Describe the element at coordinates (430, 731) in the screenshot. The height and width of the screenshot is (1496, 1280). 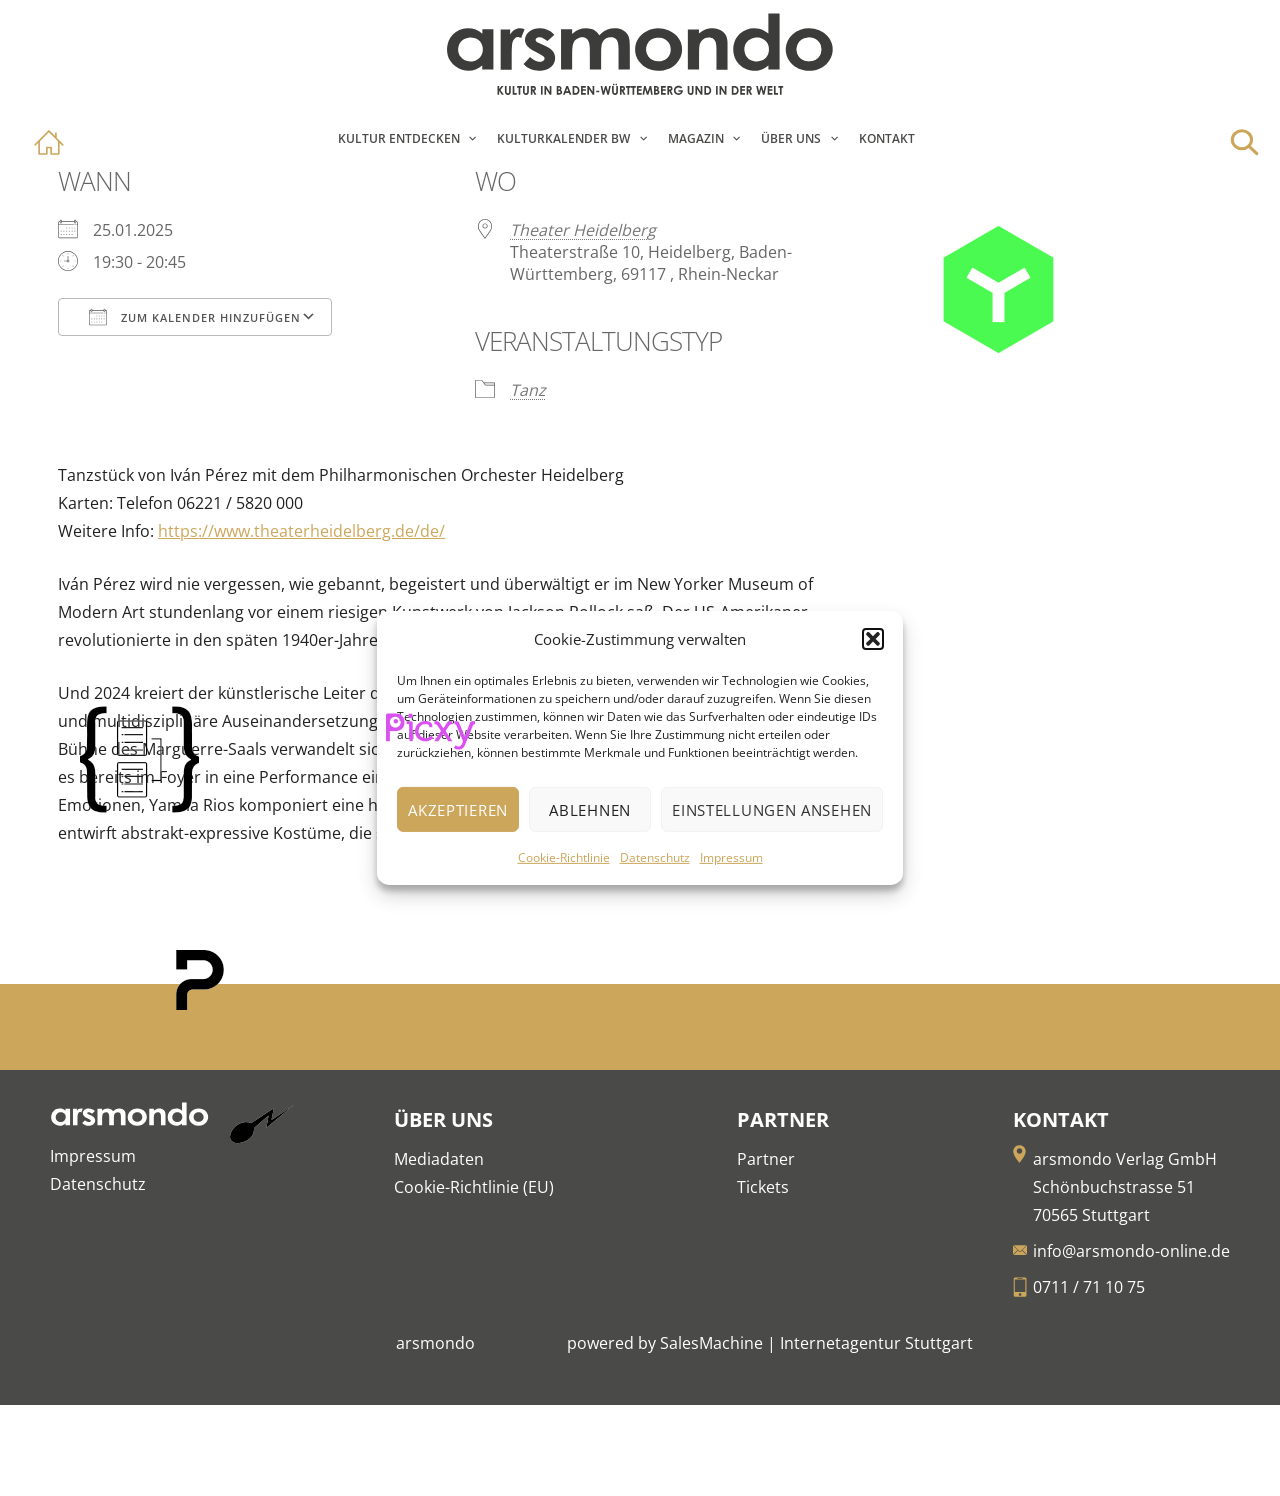
I see `open the Picxy stock photography platform` at that location.